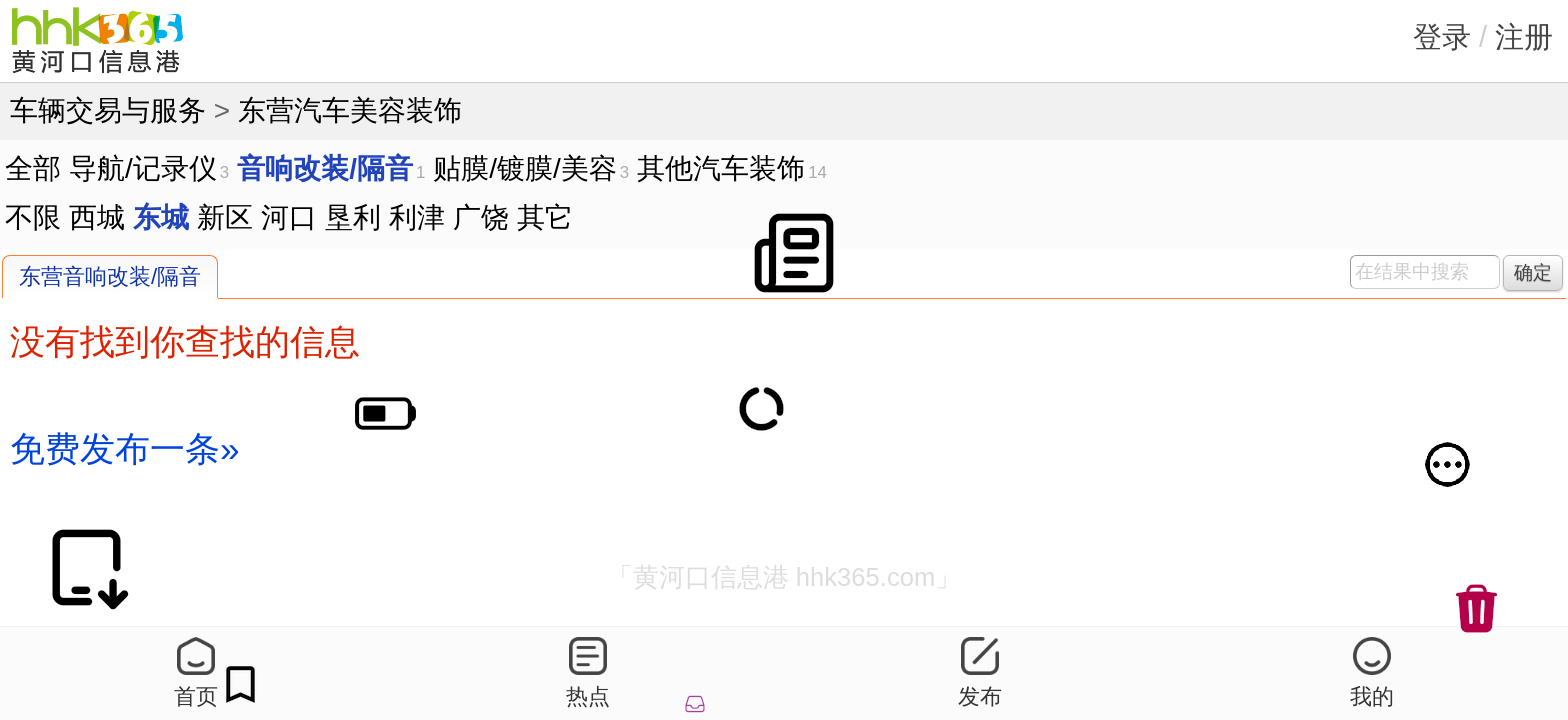 The image size is (1568, 720). Describe the element at coordinates (385, 411) in the screenshot. I see `indicates battery at 50% charge` at that location.